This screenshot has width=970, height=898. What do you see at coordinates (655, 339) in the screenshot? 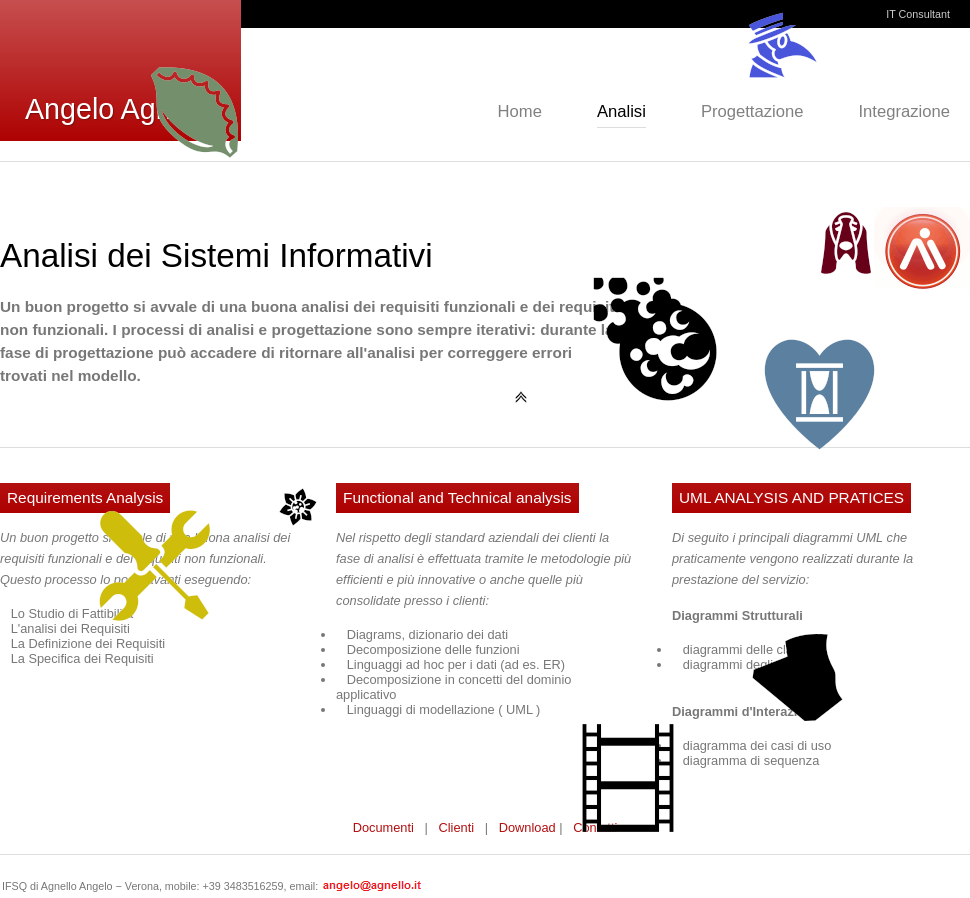
I see `indicates a dissolving or disintegrating effect` at bounding box center [655, 339].